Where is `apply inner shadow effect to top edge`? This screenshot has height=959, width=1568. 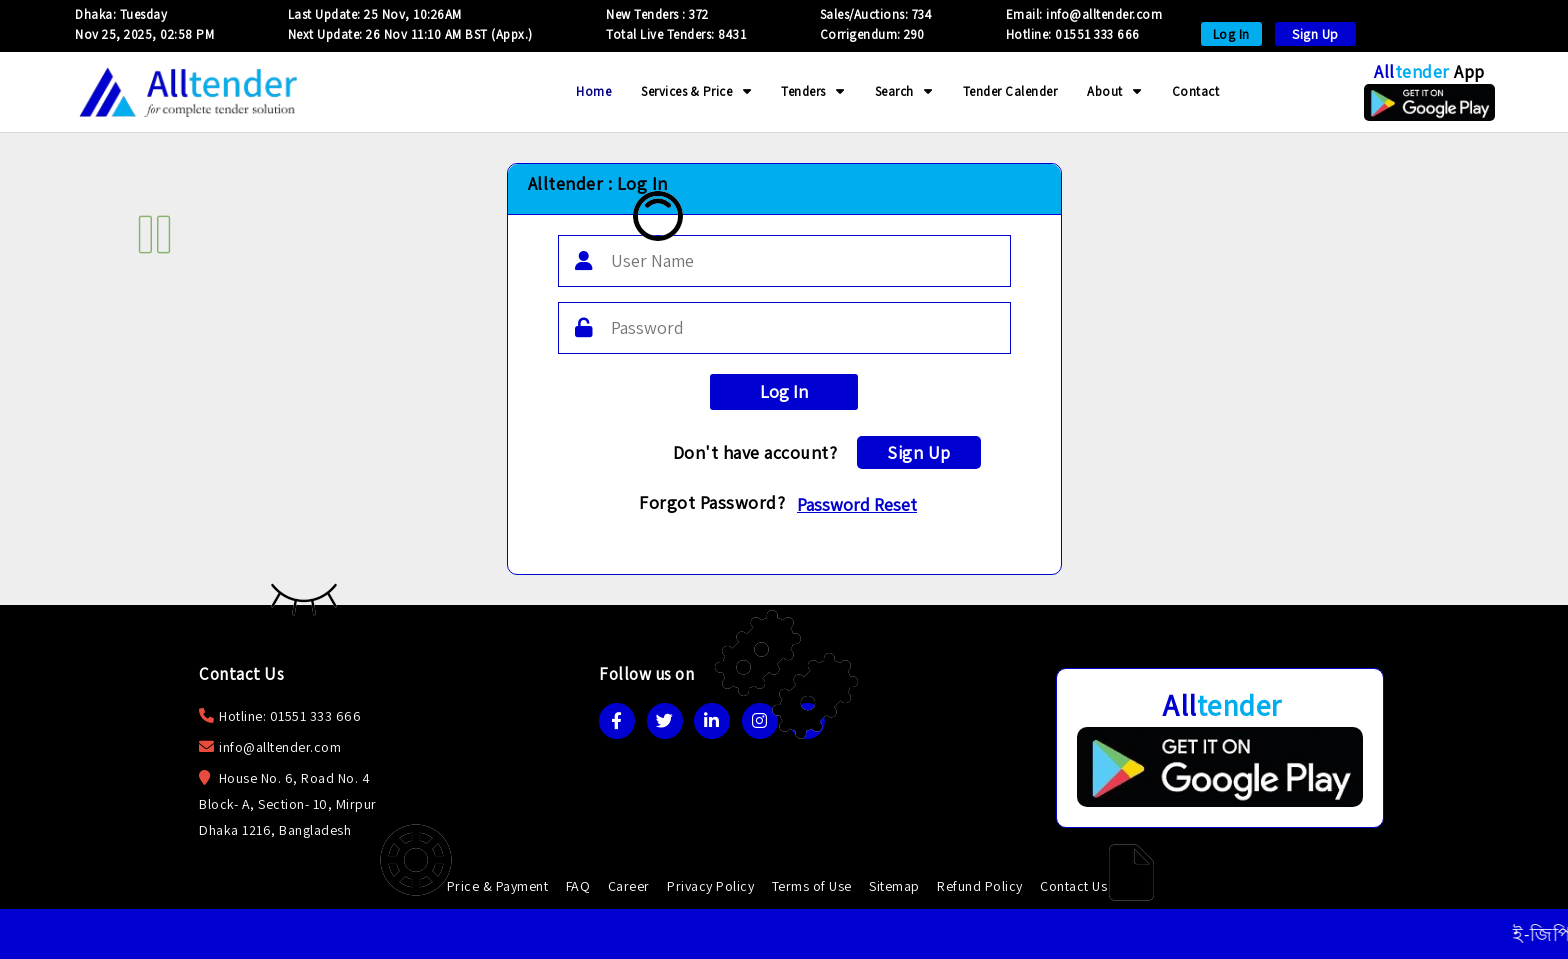 apply inner shadow effect to top edge is located at coordinates (658, 216).